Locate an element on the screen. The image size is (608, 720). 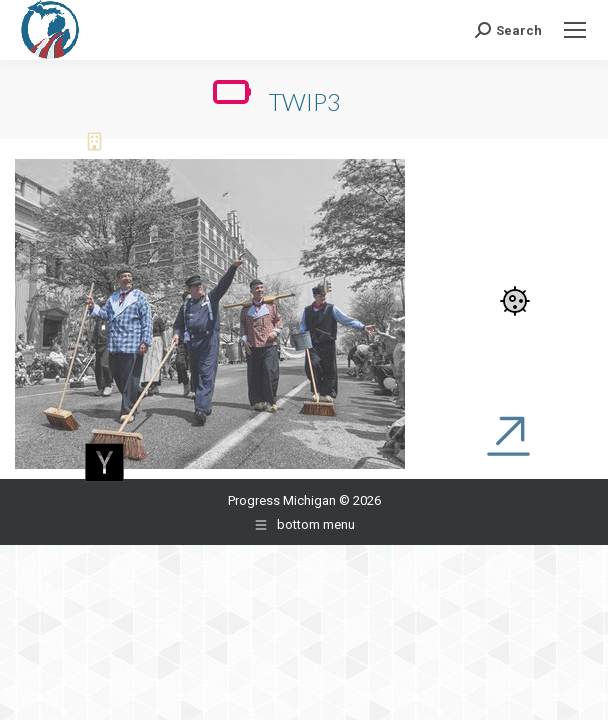
open hacker news is located at coordinates (104, 462).